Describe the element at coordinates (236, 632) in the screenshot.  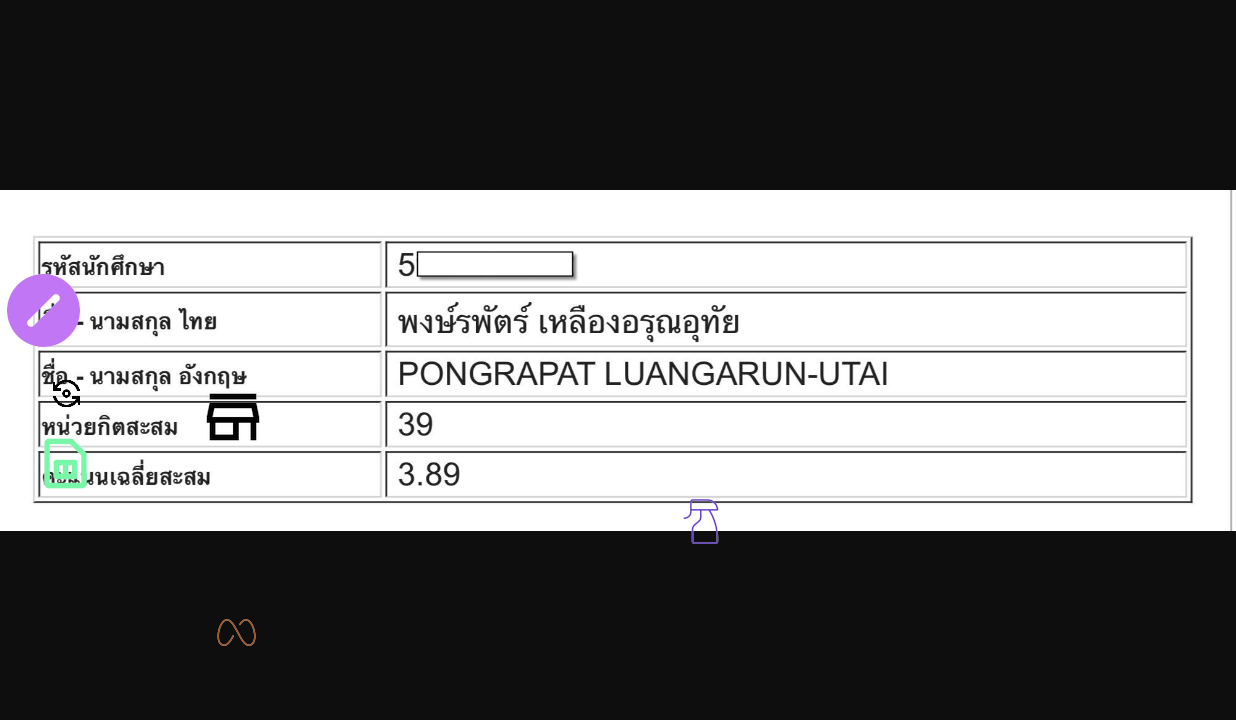
I see `Meta company logo` at that location.